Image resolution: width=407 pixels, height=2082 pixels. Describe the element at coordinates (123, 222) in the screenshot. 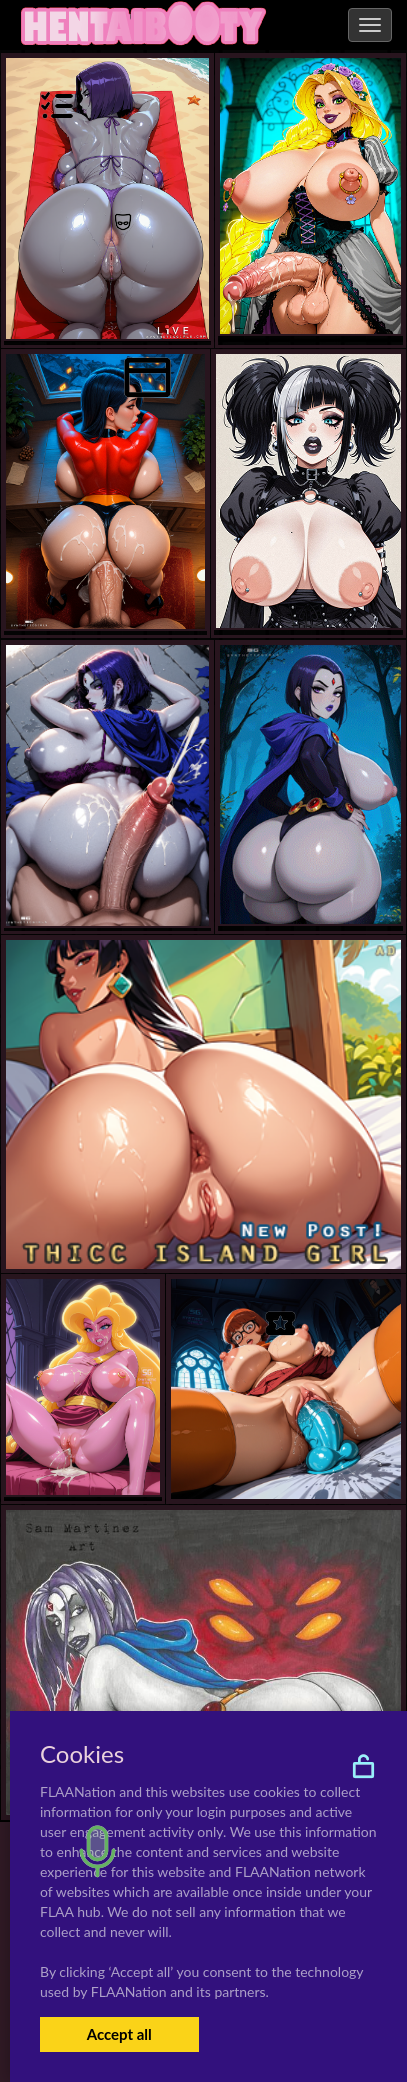

I see `open the Grindr app` at that location.